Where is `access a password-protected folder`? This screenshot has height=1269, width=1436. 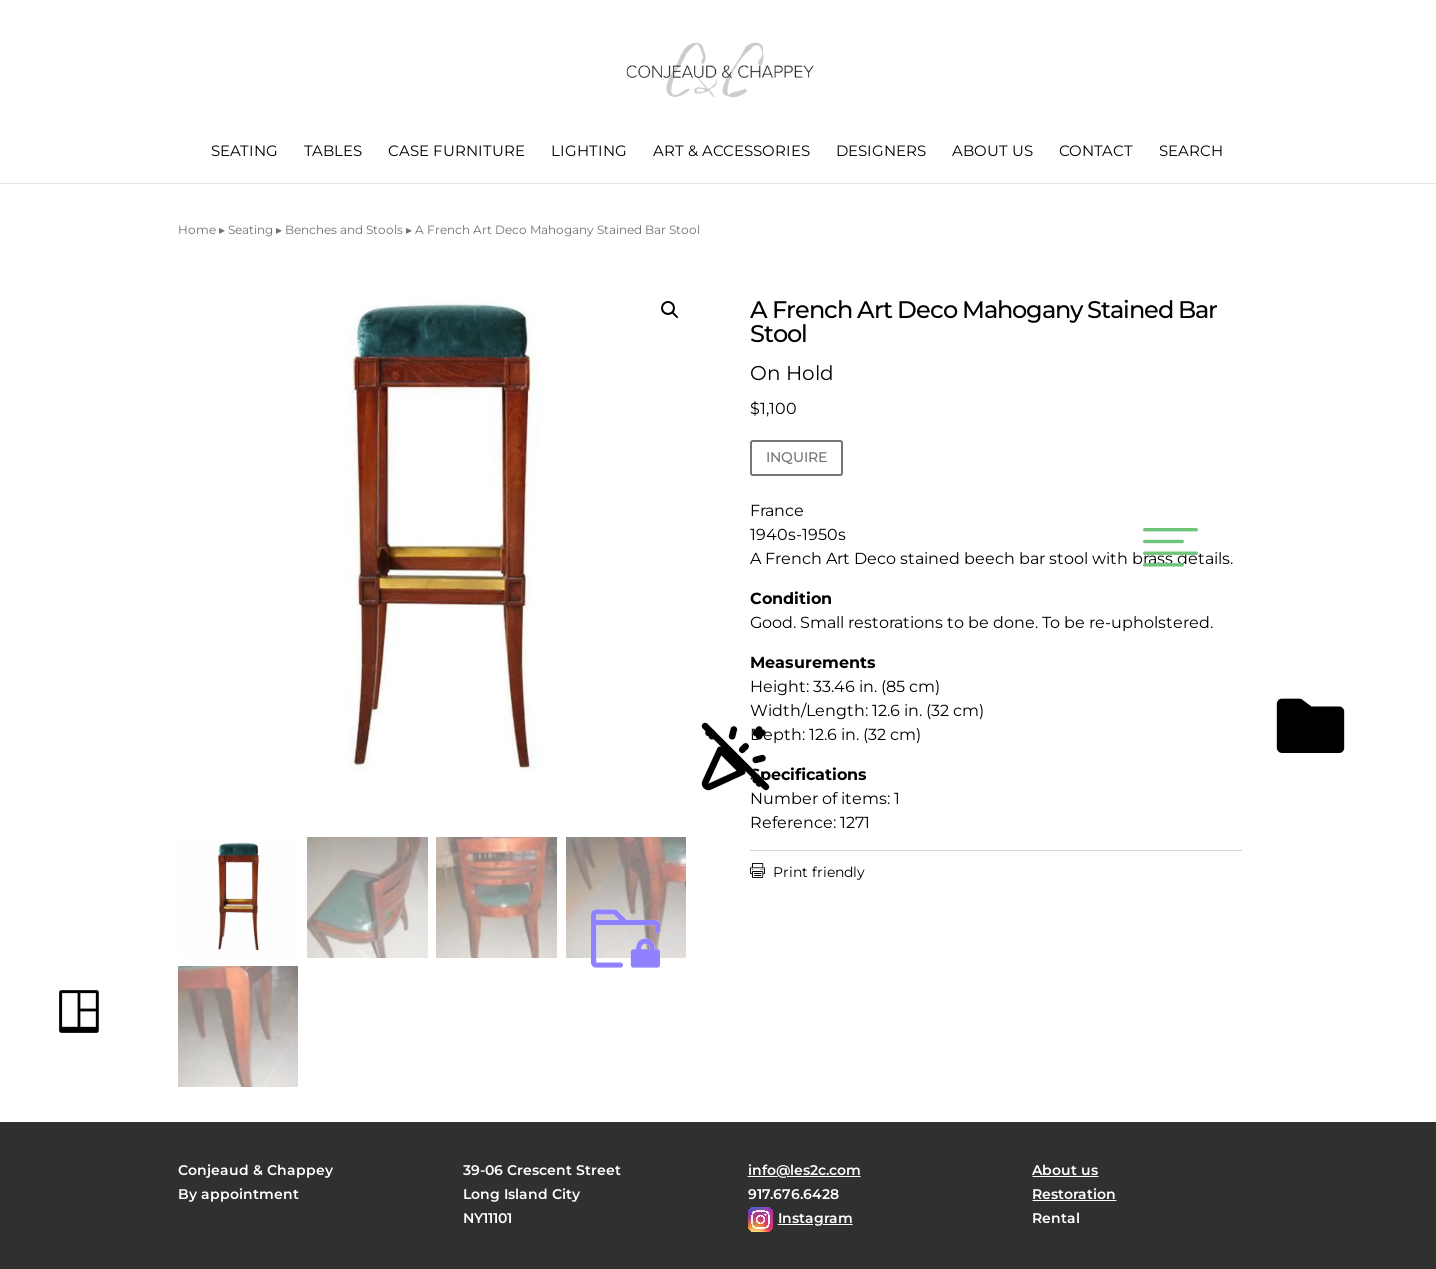
access a password-protected folder is located at coordinates (625, 938).